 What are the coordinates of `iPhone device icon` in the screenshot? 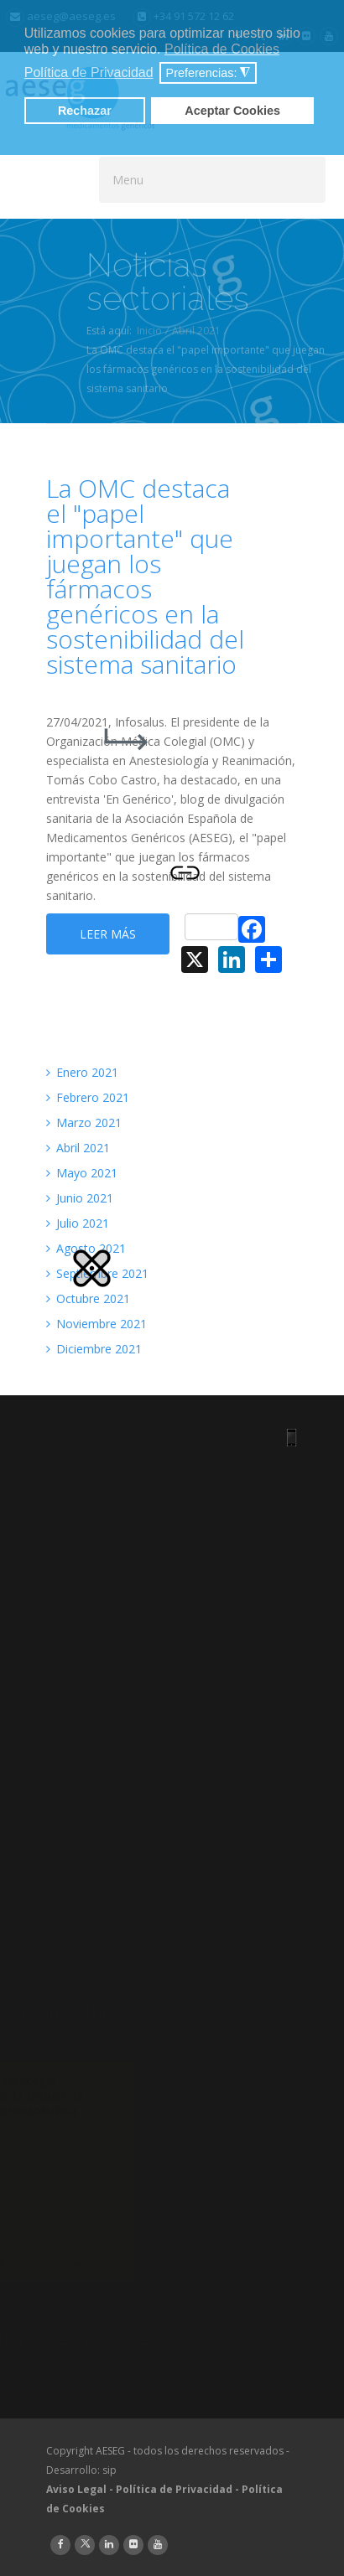 It's located at (291, 1437).